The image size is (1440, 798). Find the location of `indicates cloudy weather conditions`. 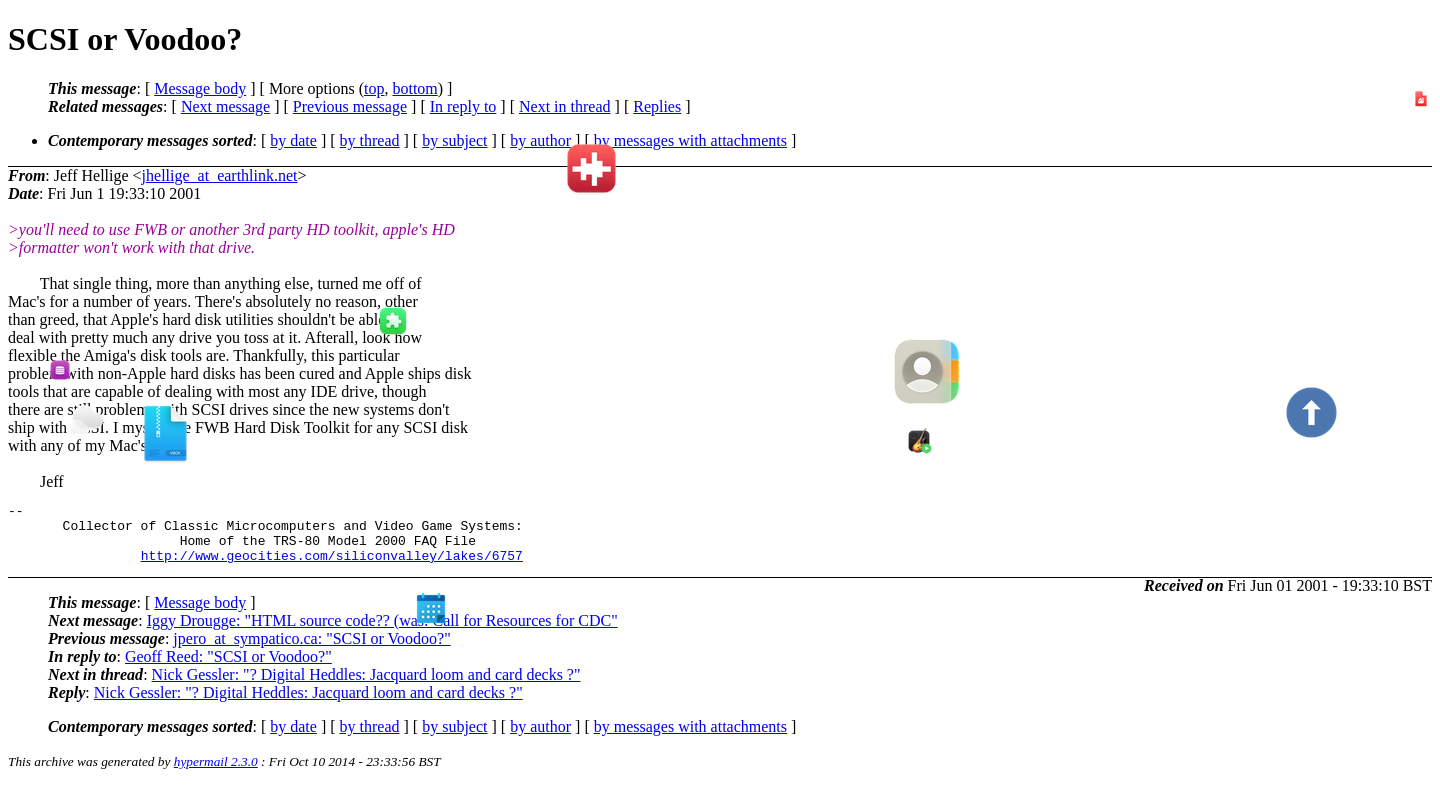

indicates cloudy weather conditions is located at coordinates (85, 420).